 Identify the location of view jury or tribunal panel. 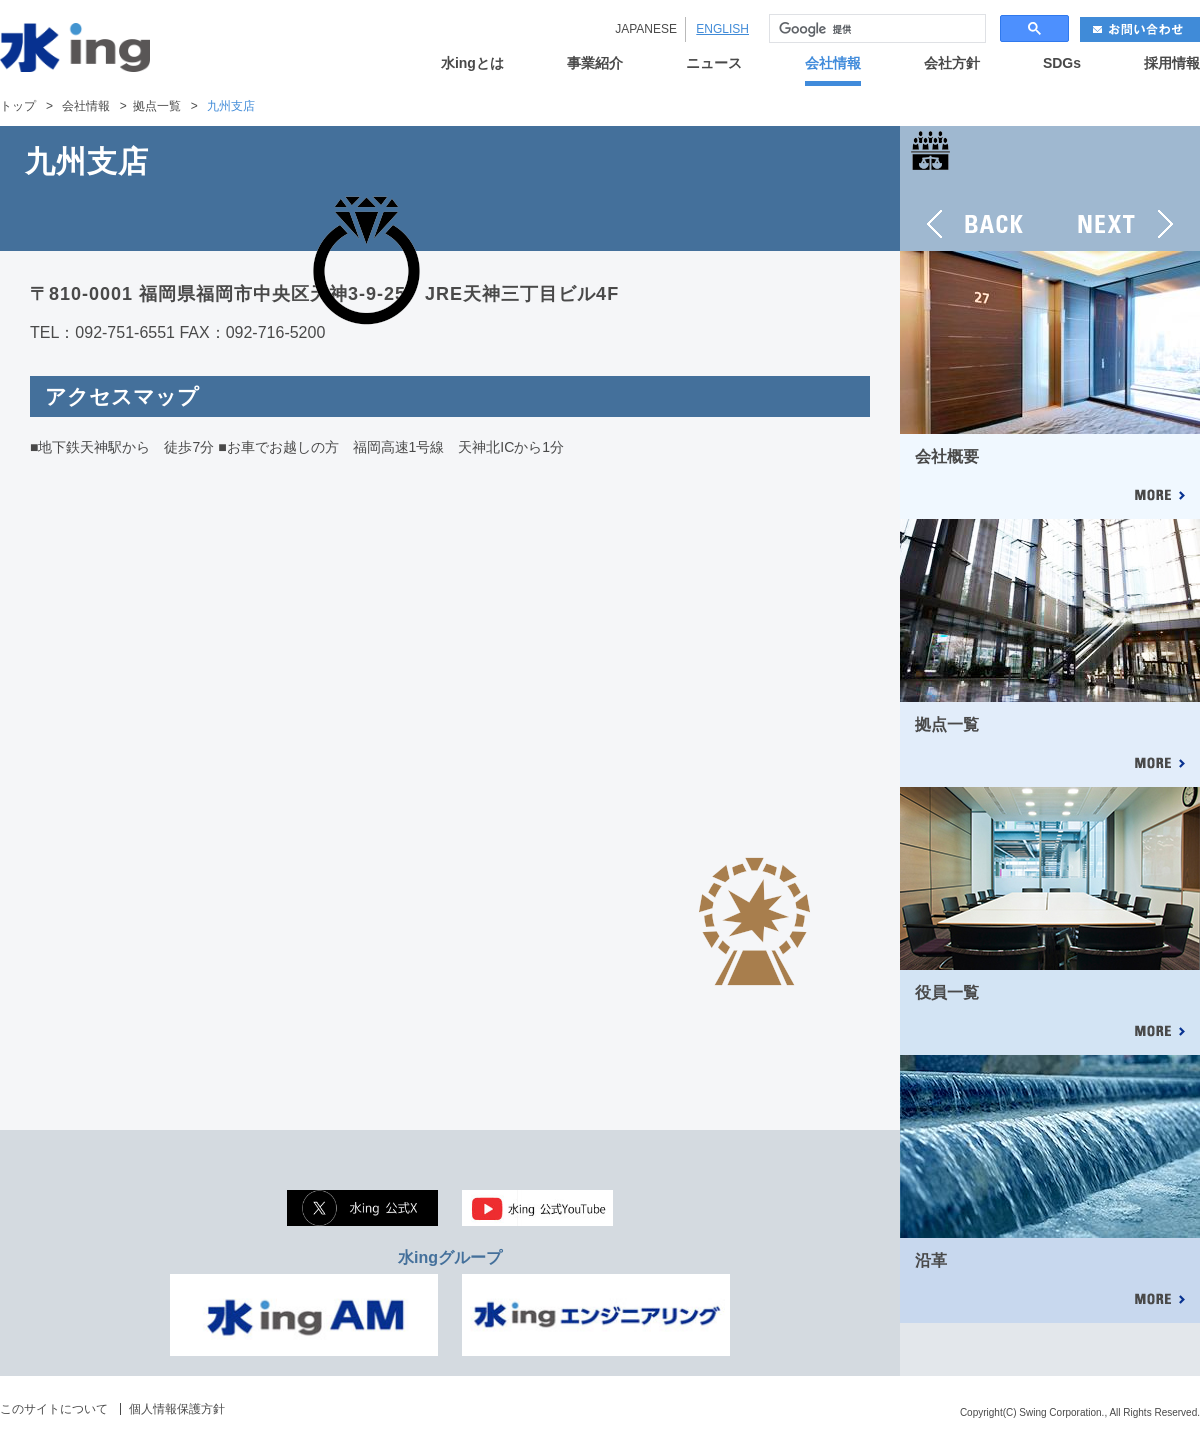
(930, 150).